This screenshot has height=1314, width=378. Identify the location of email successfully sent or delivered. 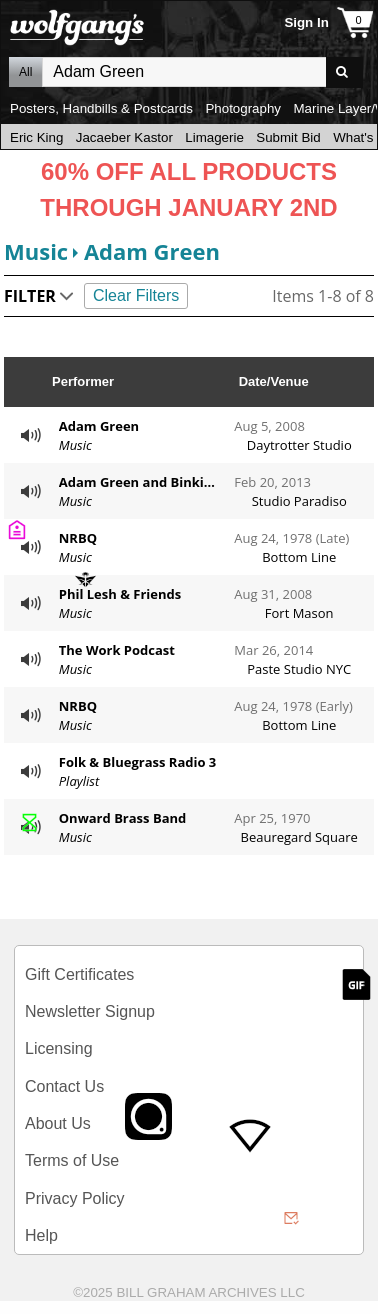
(291, 1218).